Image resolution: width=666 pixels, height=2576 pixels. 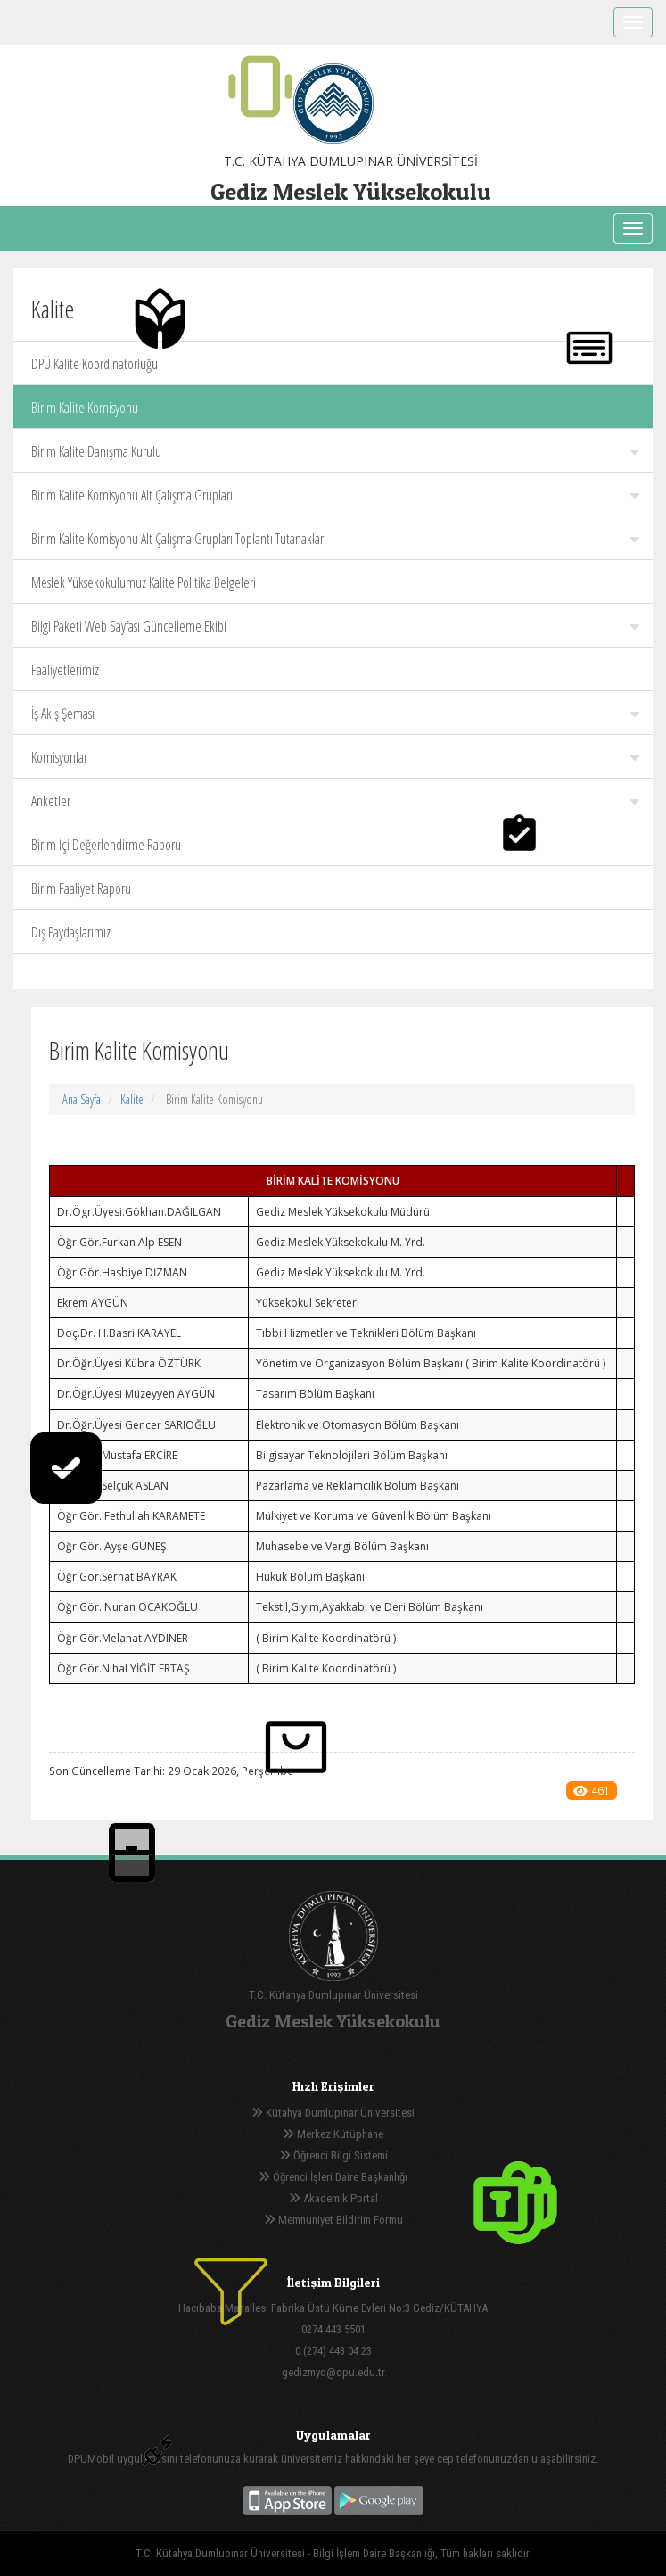 I want to click on open microsoft teams, so click(x=515, y=2204).